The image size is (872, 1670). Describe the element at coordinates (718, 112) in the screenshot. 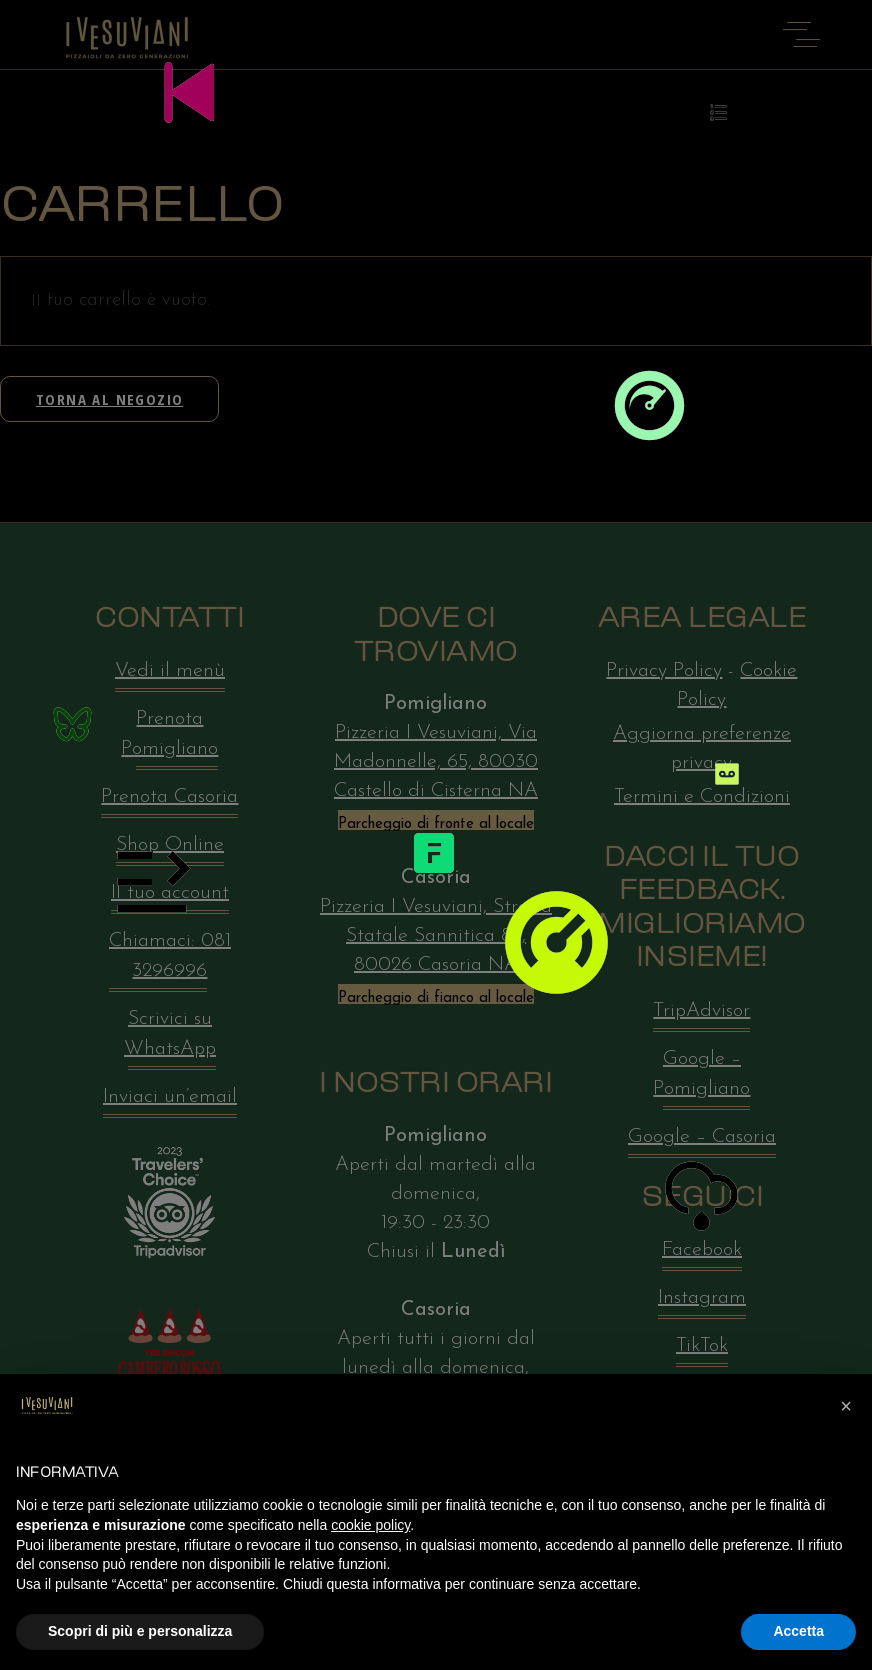

I see `create a numbered list` at that location.